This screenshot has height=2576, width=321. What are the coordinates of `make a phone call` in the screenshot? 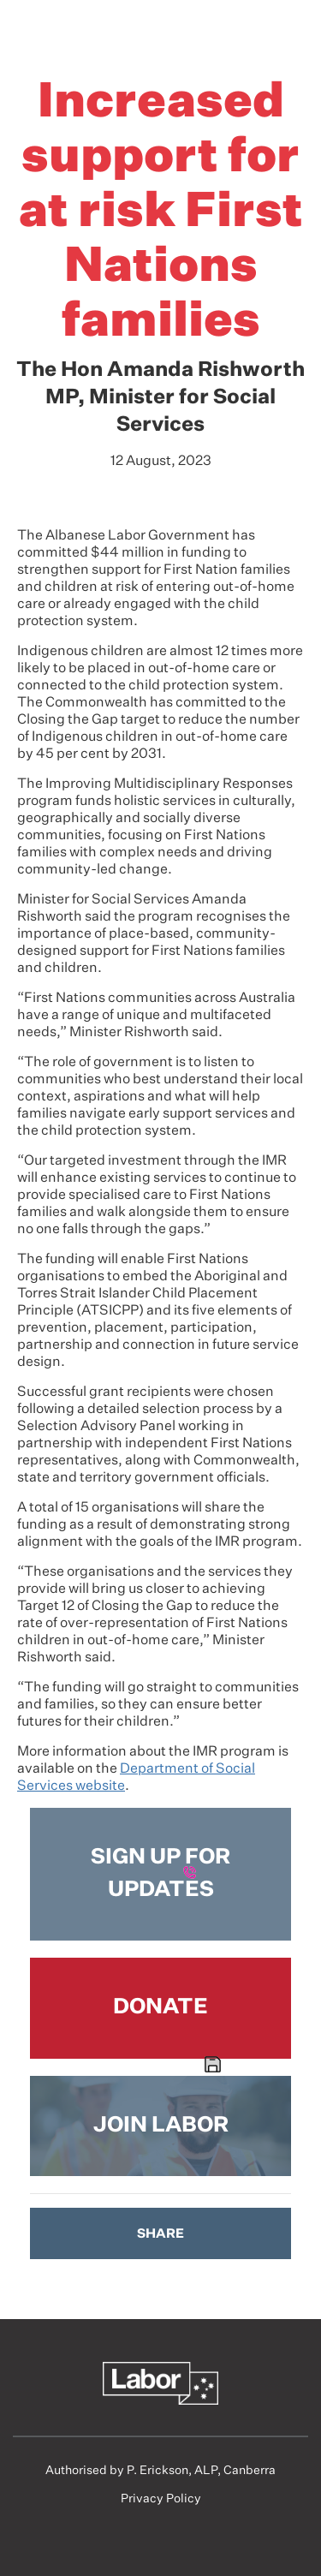 It's located at (189, 1872).